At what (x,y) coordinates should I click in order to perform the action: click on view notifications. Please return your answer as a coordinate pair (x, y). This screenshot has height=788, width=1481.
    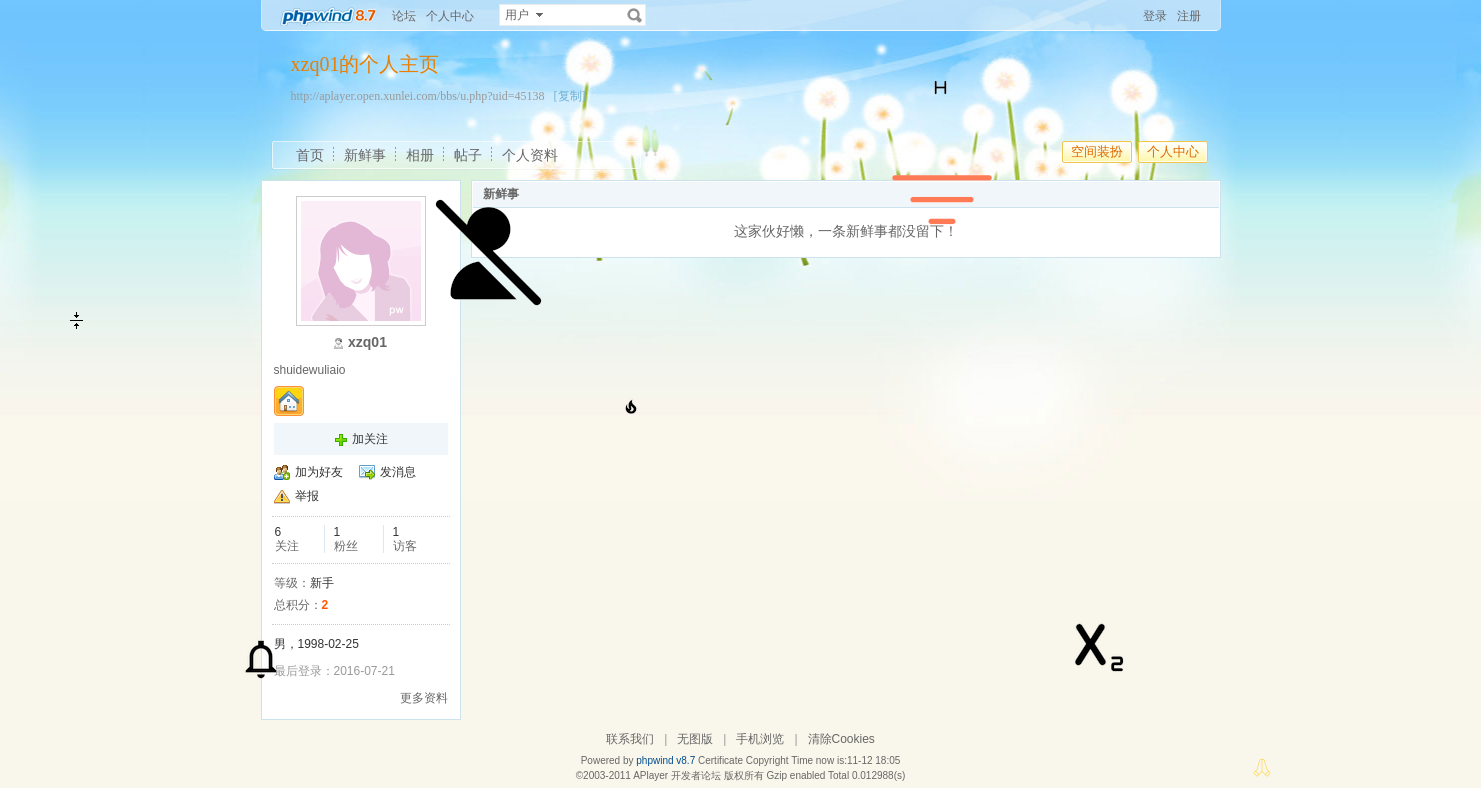
    Looking at the image, I should click on (261, 659).